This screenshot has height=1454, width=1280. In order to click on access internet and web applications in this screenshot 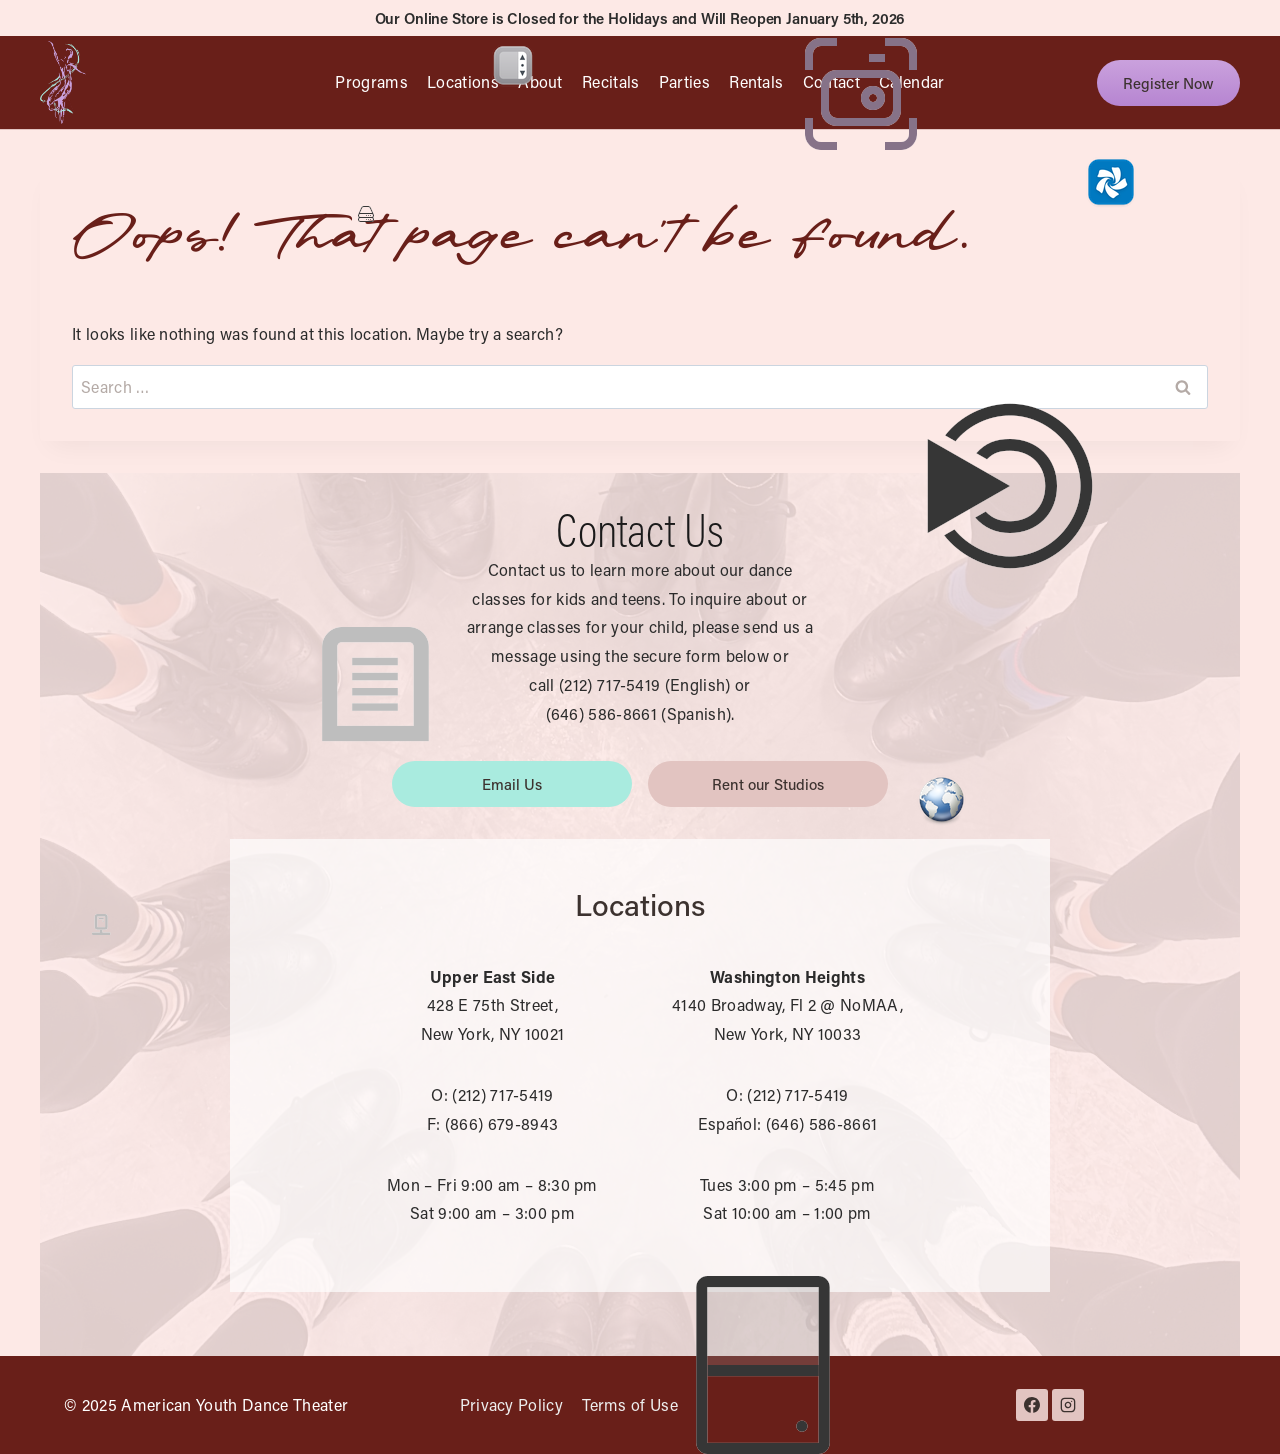, I will do `click(942, 800)`.